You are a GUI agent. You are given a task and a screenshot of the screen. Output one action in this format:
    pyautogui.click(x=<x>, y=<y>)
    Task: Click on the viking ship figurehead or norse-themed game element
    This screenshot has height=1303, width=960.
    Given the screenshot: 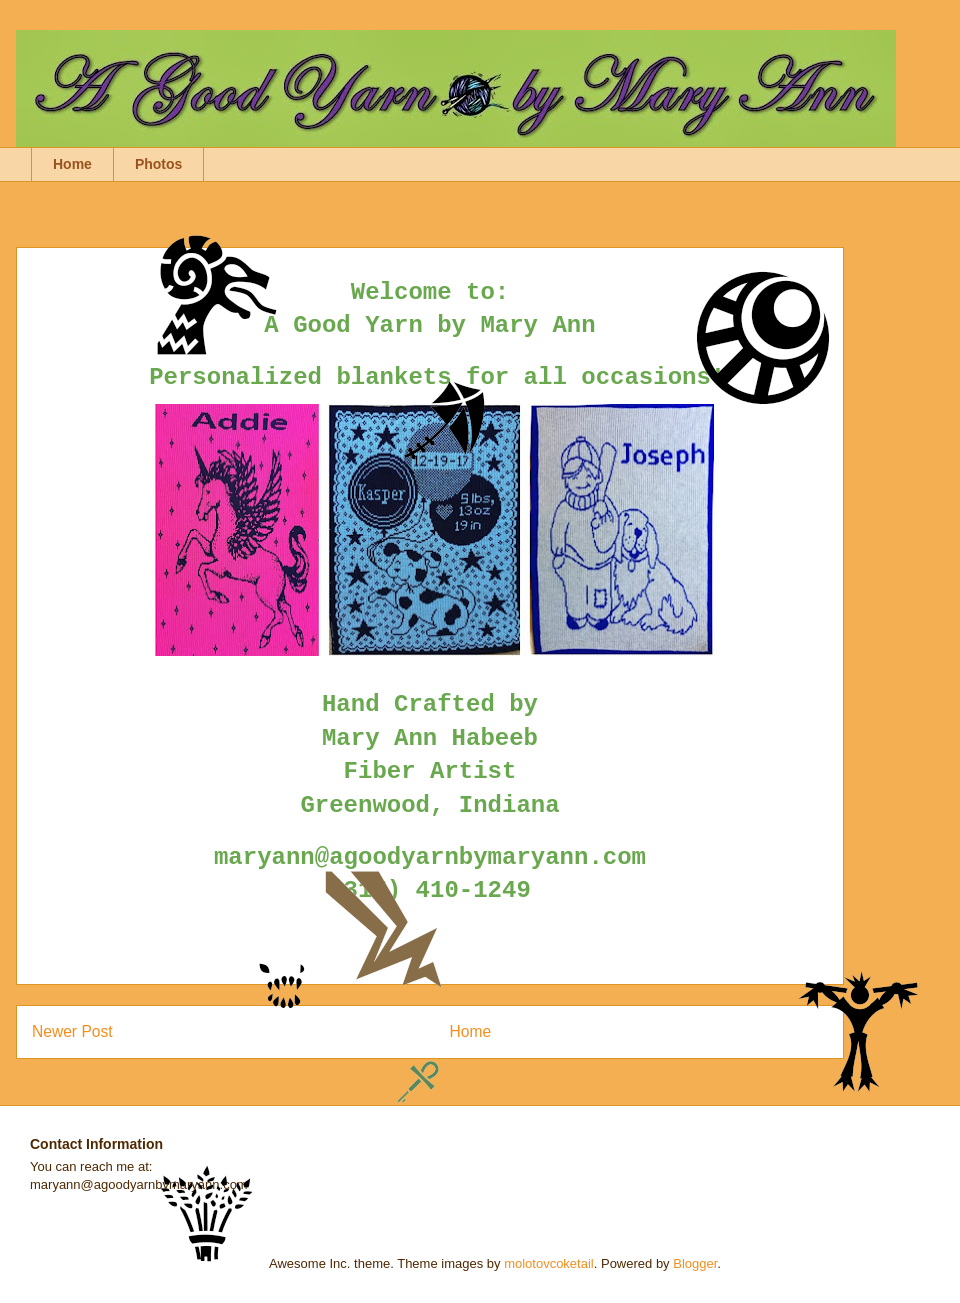 What is the action you would take?
    pyautogui.click(x=218, y=294)
    